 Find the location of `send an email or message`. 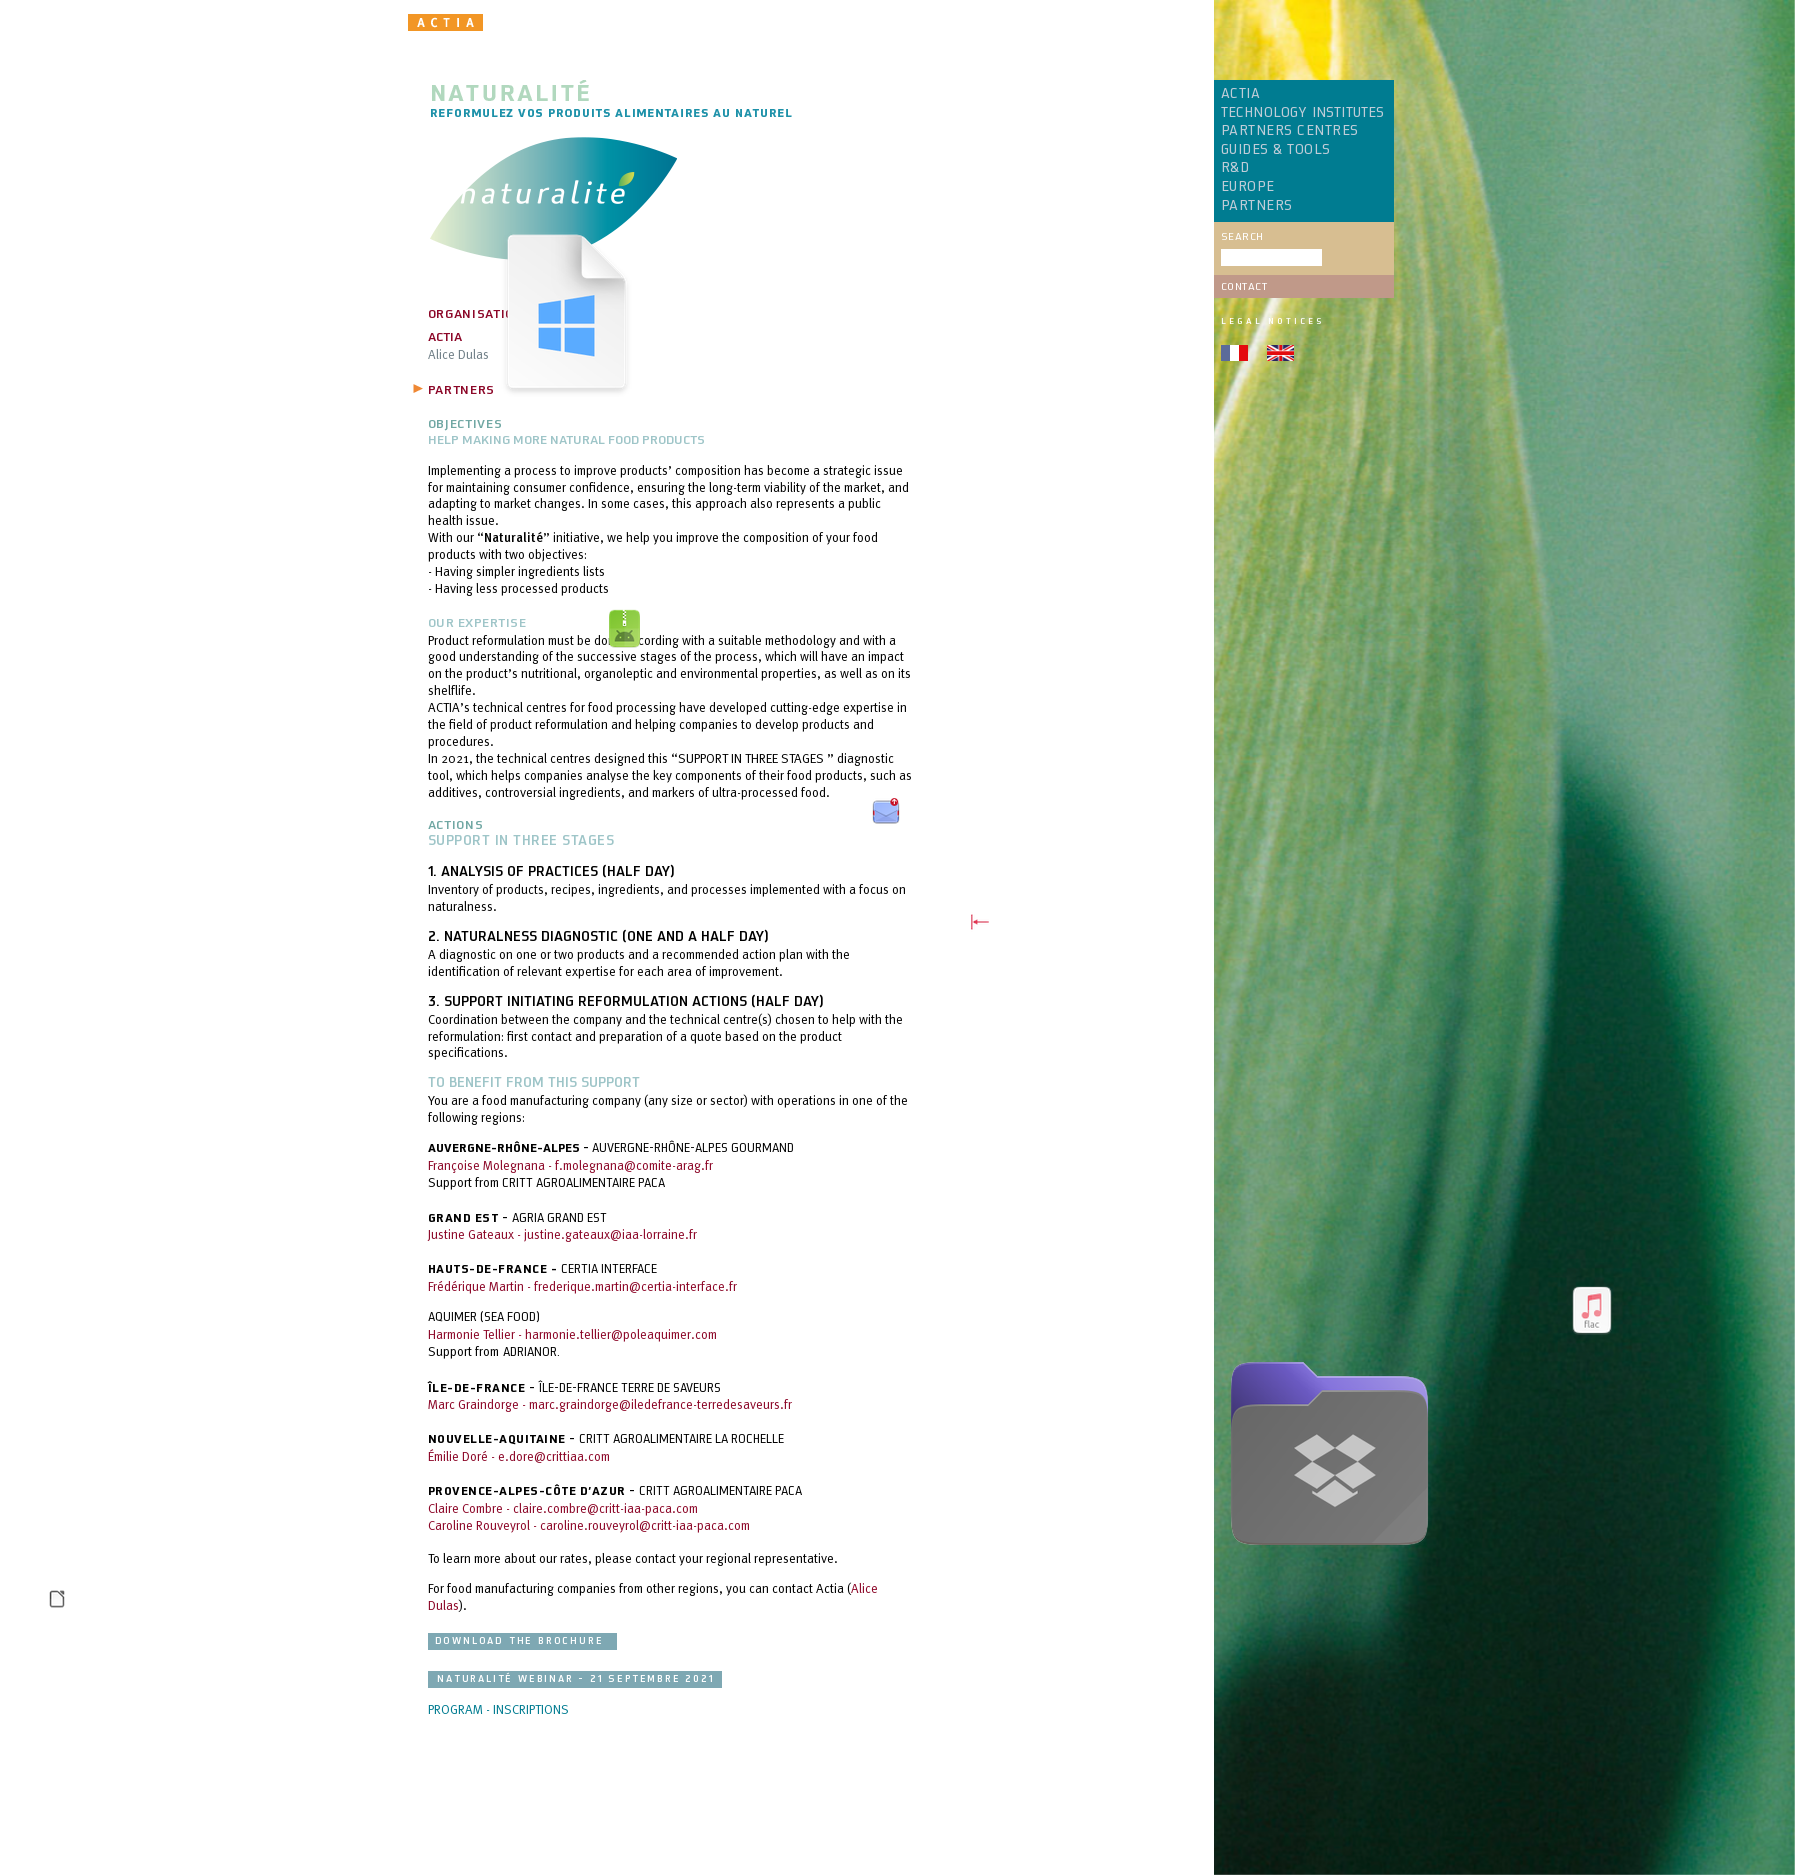

send an email or message is located at coordinates (886, 812).